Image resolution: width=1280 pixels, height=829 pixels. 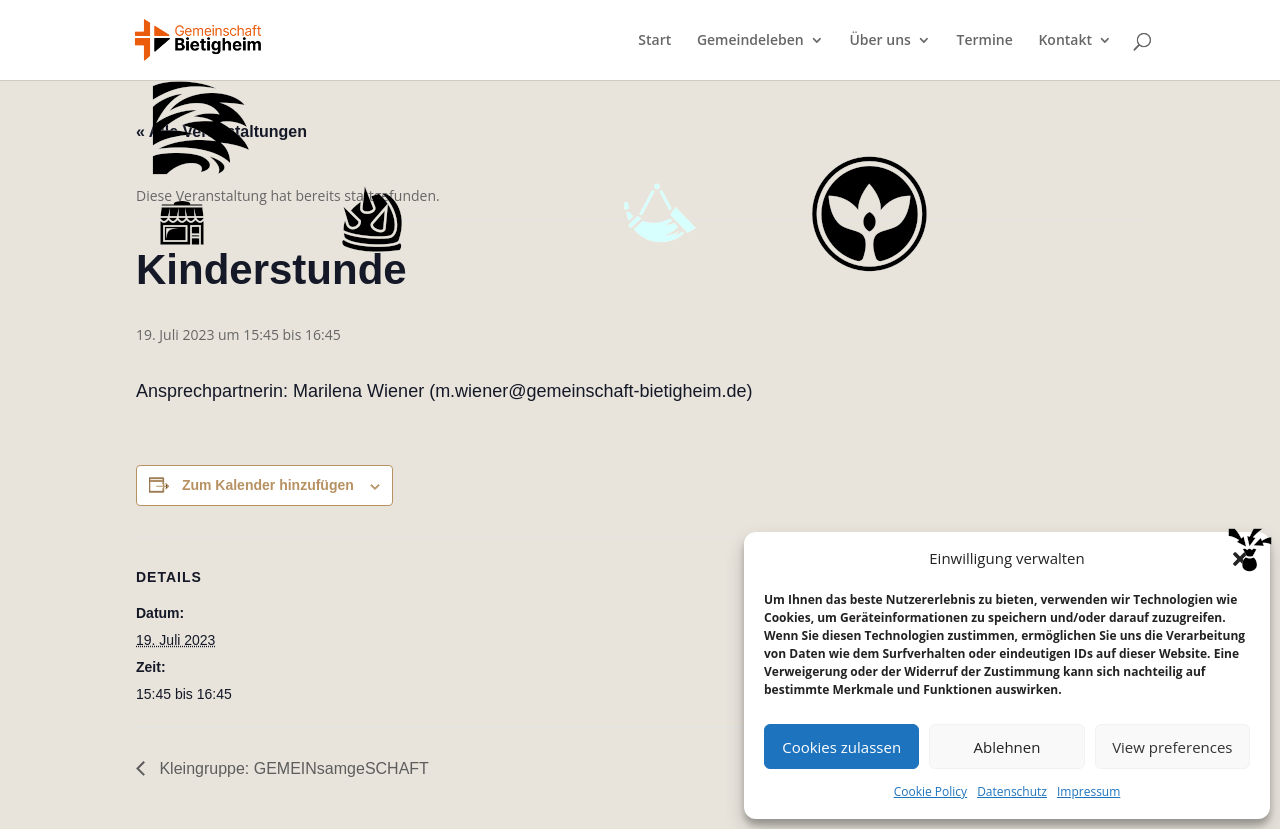 I want to click on open the in-game shop or store, so click(x=182, y=223).